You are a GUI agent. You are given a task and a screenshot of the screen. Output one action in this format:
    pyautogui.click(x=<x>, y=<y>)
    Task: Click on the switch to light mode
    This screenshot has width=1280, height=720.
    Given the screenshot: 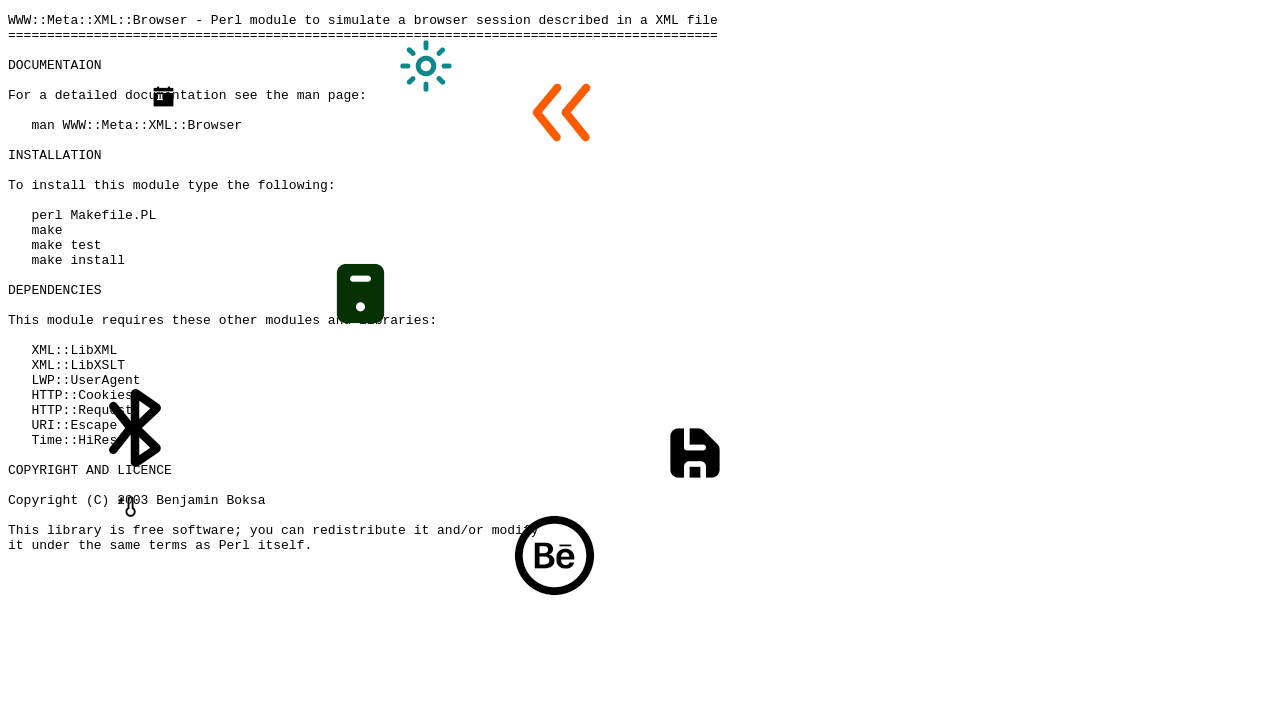 What is the action you would take?
    pyautogui.click(x=426, y=66)
    